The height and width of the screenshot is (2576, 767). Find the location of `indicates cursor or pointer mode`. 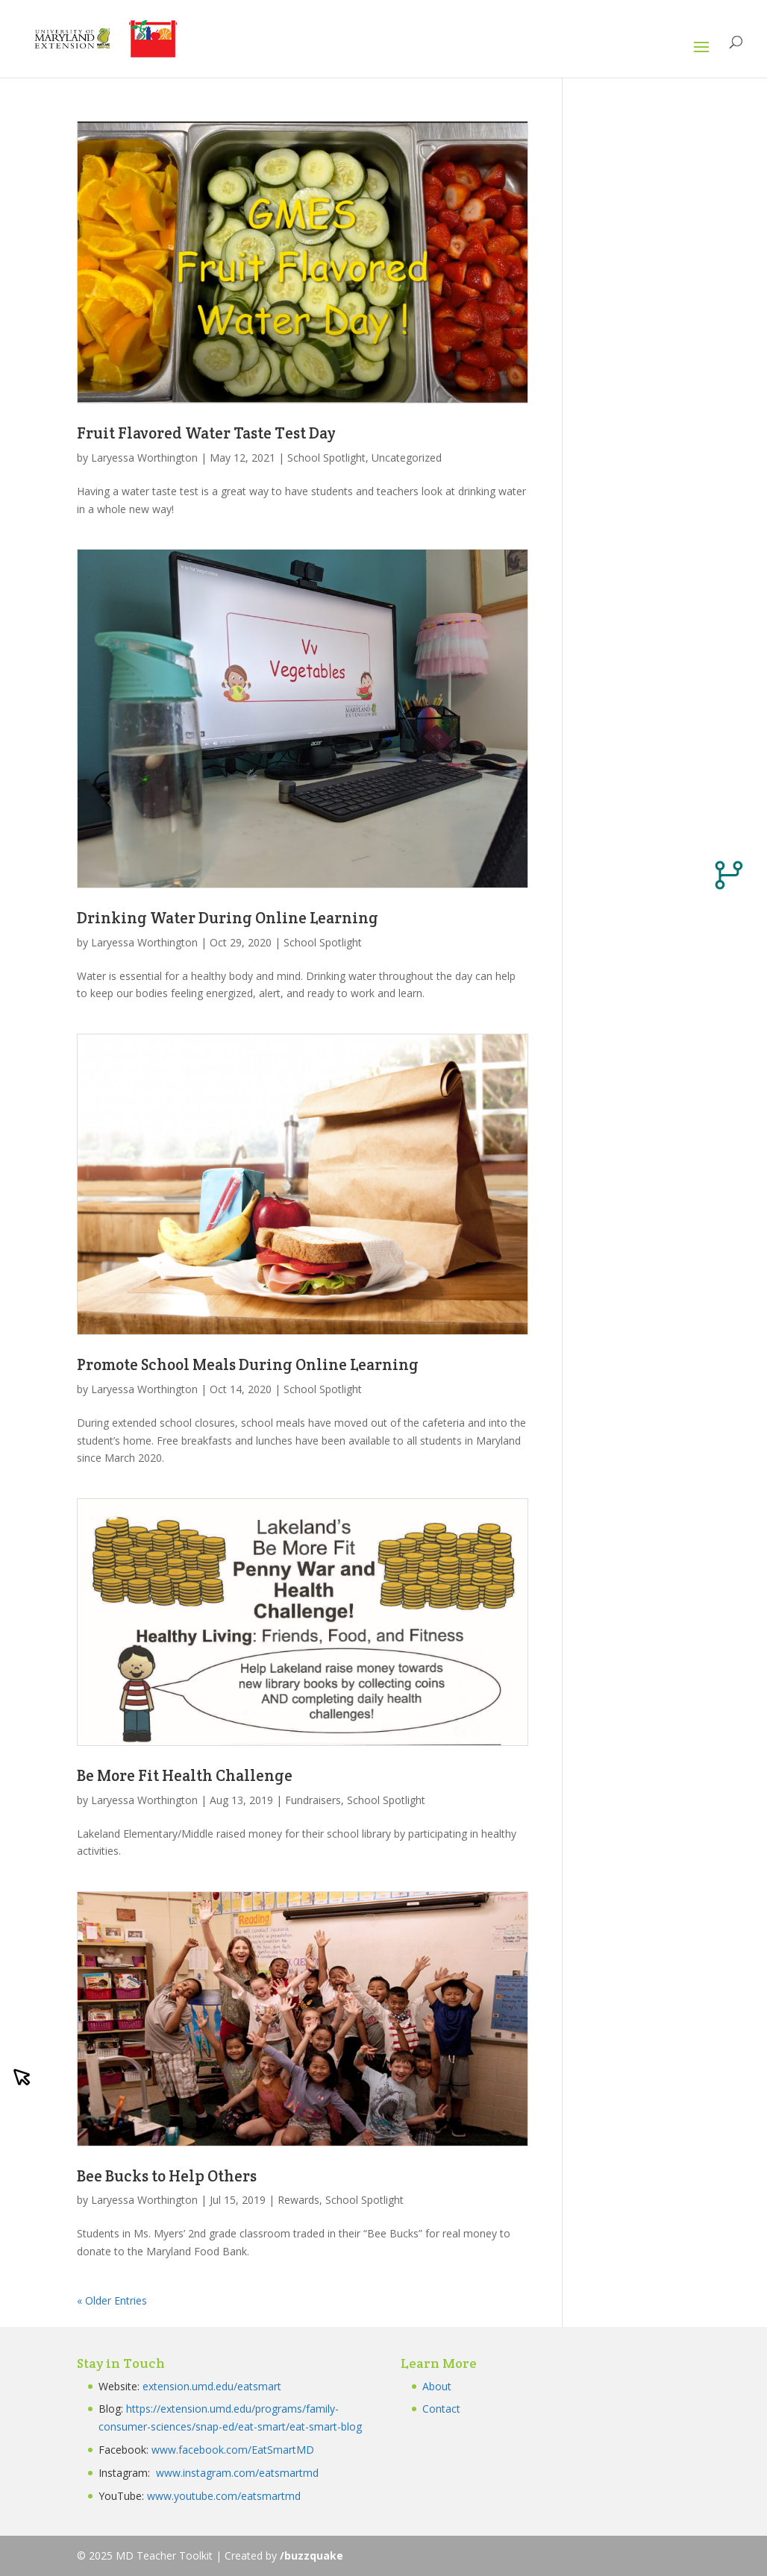

indicates cursor or pointer mode is located at coordinates (22, 2077).